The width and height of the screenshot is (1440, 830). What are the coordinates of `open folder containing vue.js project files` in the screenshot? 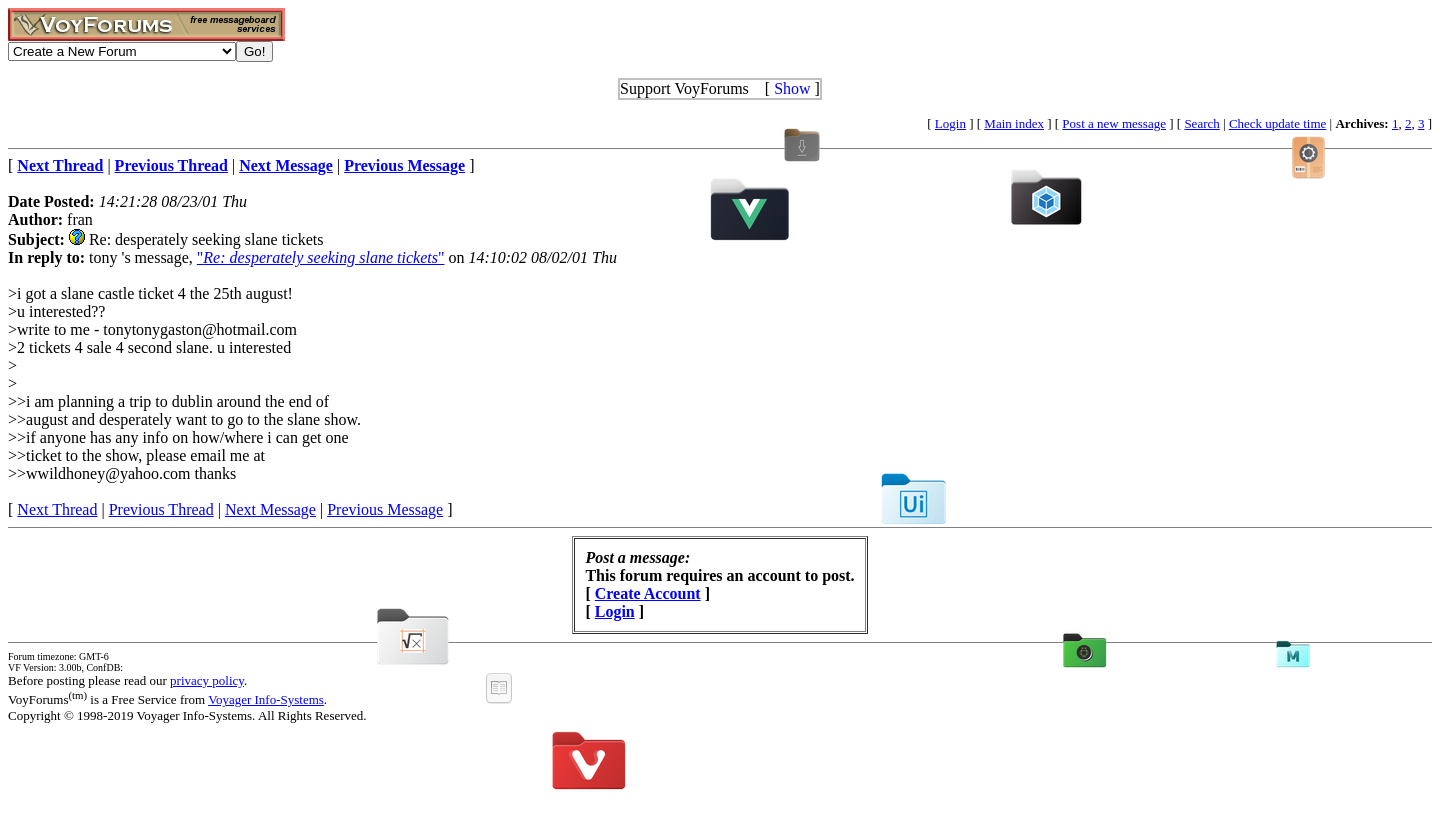 It's located at (749, 211).